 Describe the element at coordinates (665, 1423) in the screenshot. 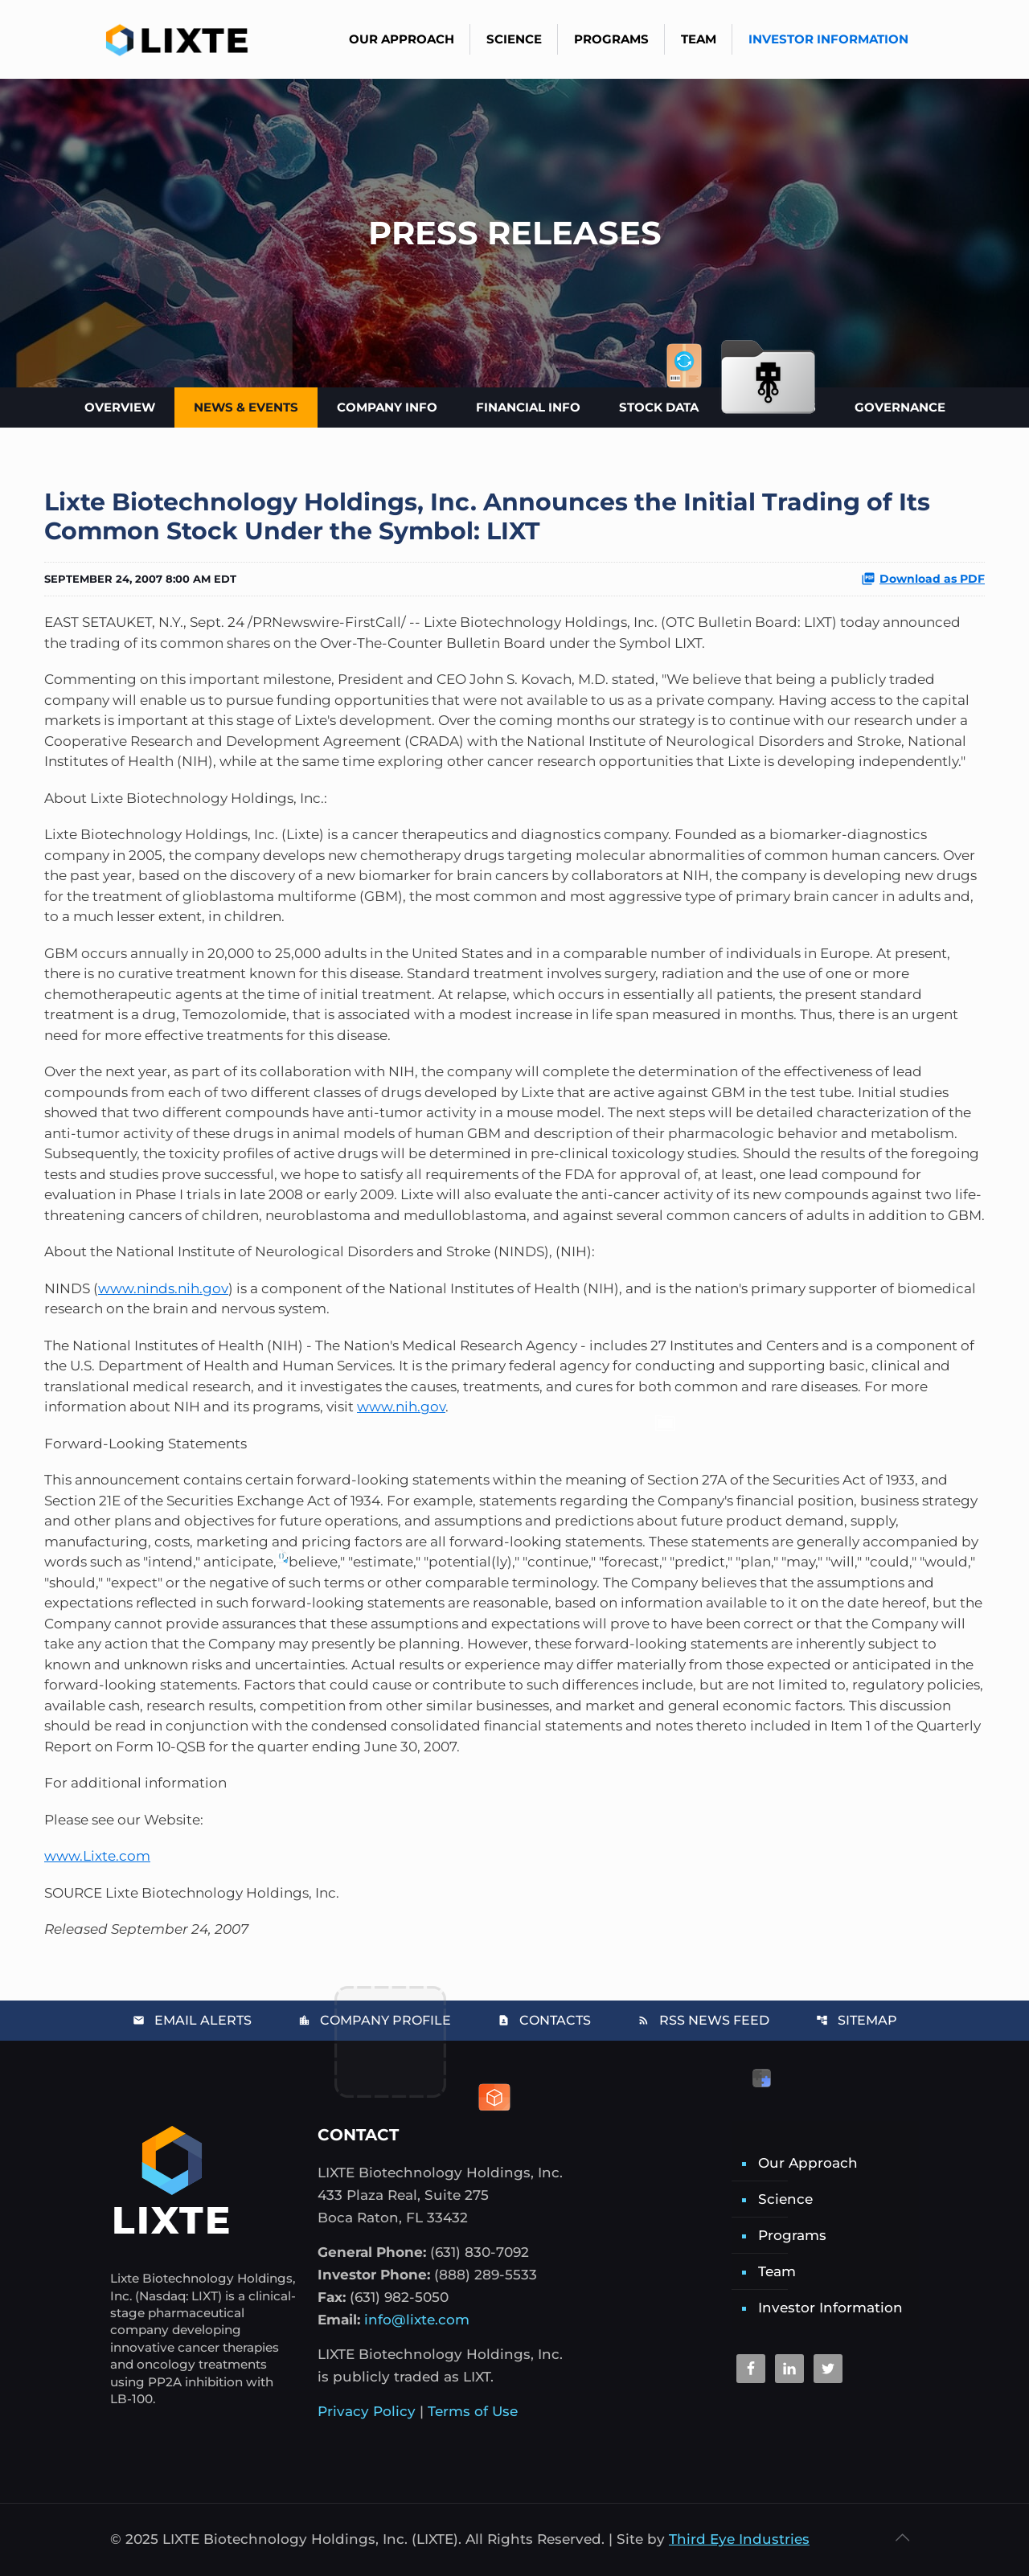

I see `access your media library folder` at that location.